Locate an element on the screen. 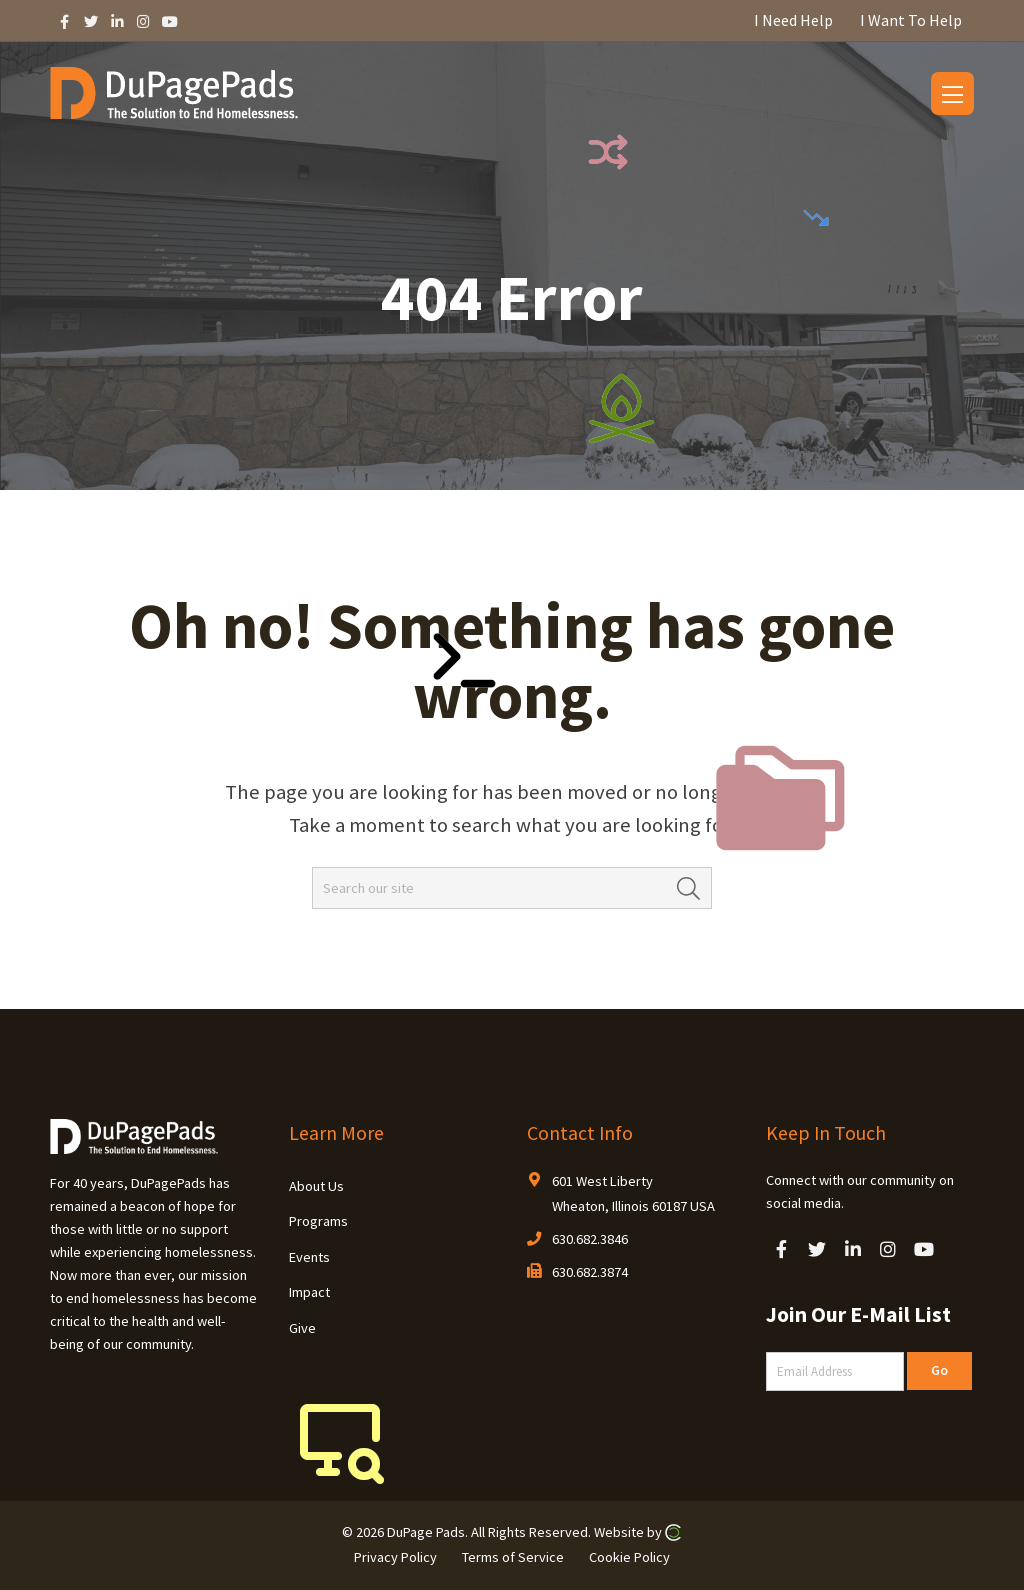  indicates a decreasing trend or declining value is located at coordinates (816, 218).